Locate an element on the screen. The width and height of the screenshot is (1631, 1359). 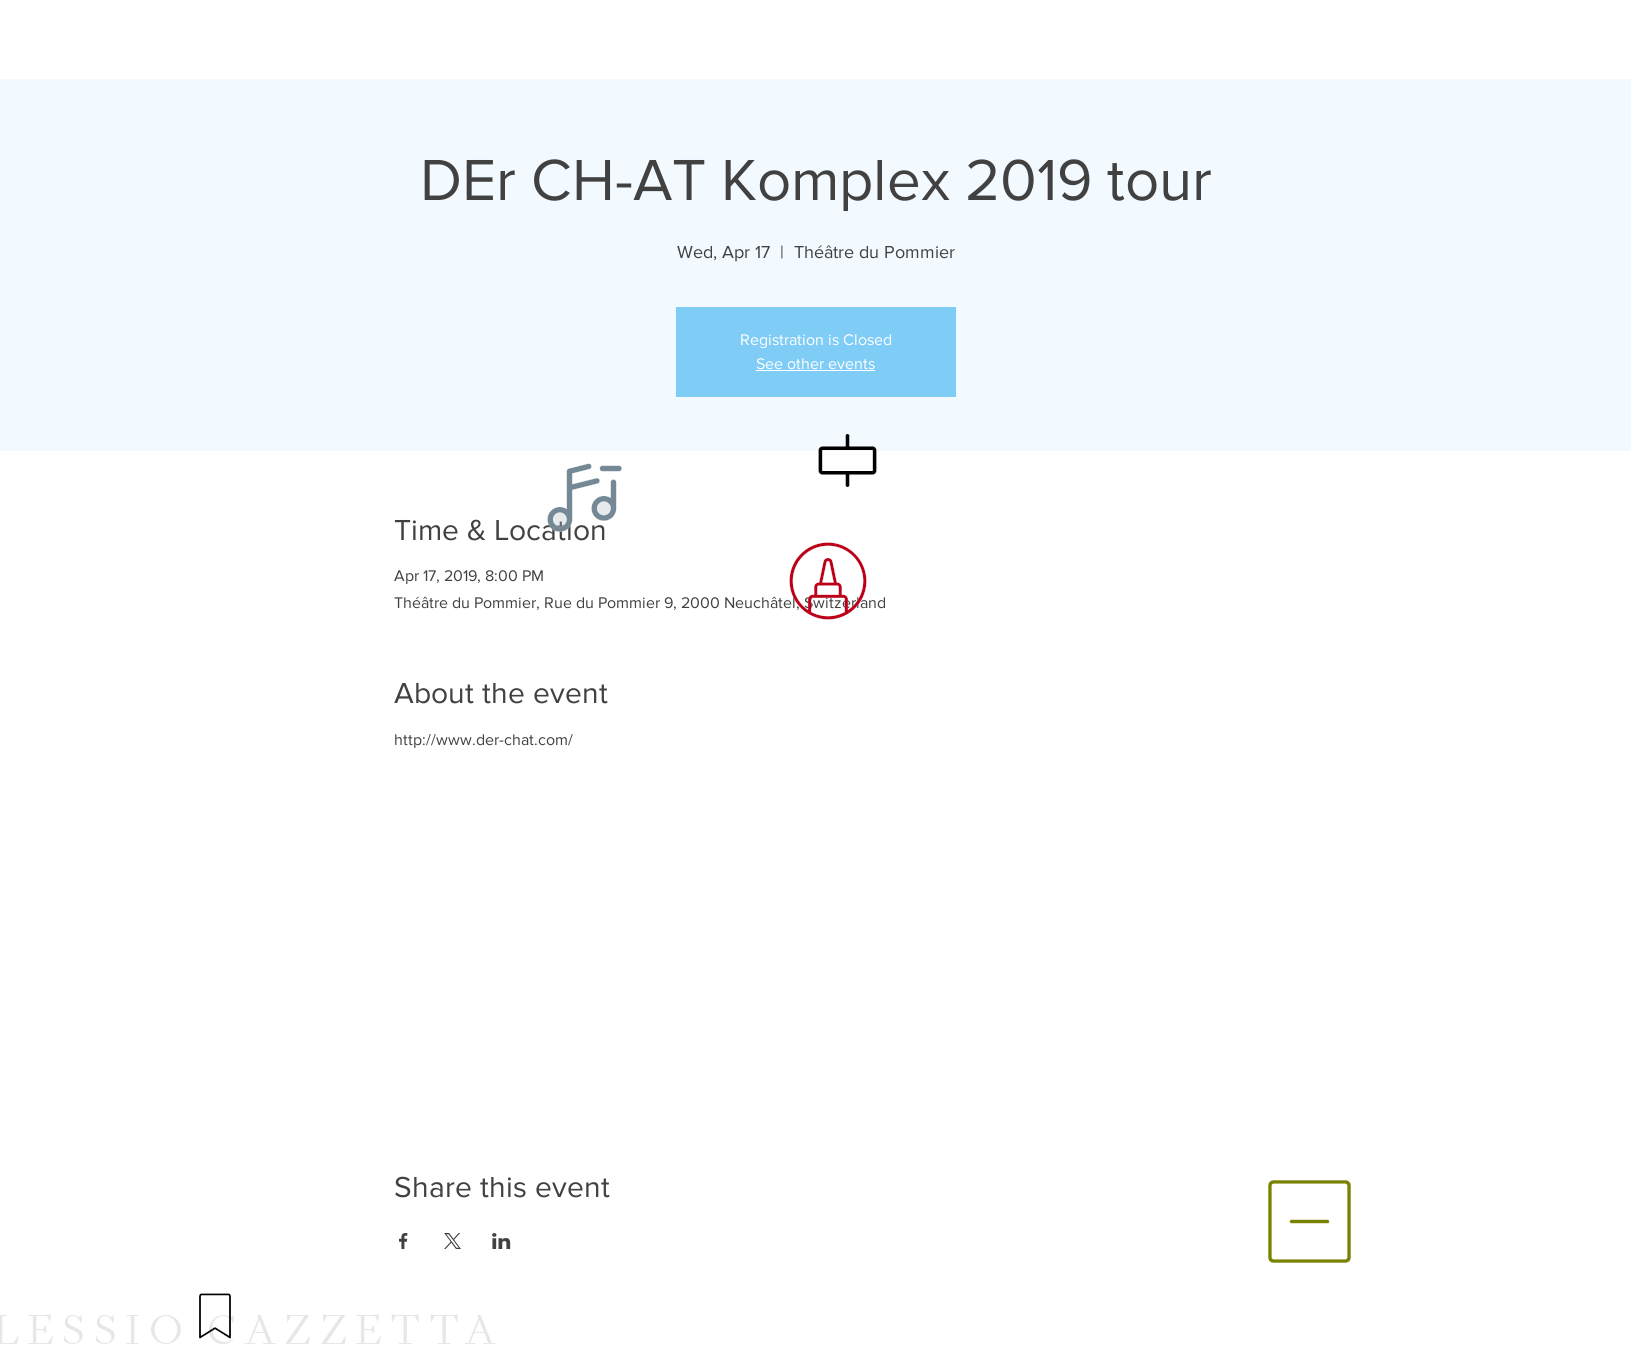
align object to horizontal center is located at coordinates (847, 460).